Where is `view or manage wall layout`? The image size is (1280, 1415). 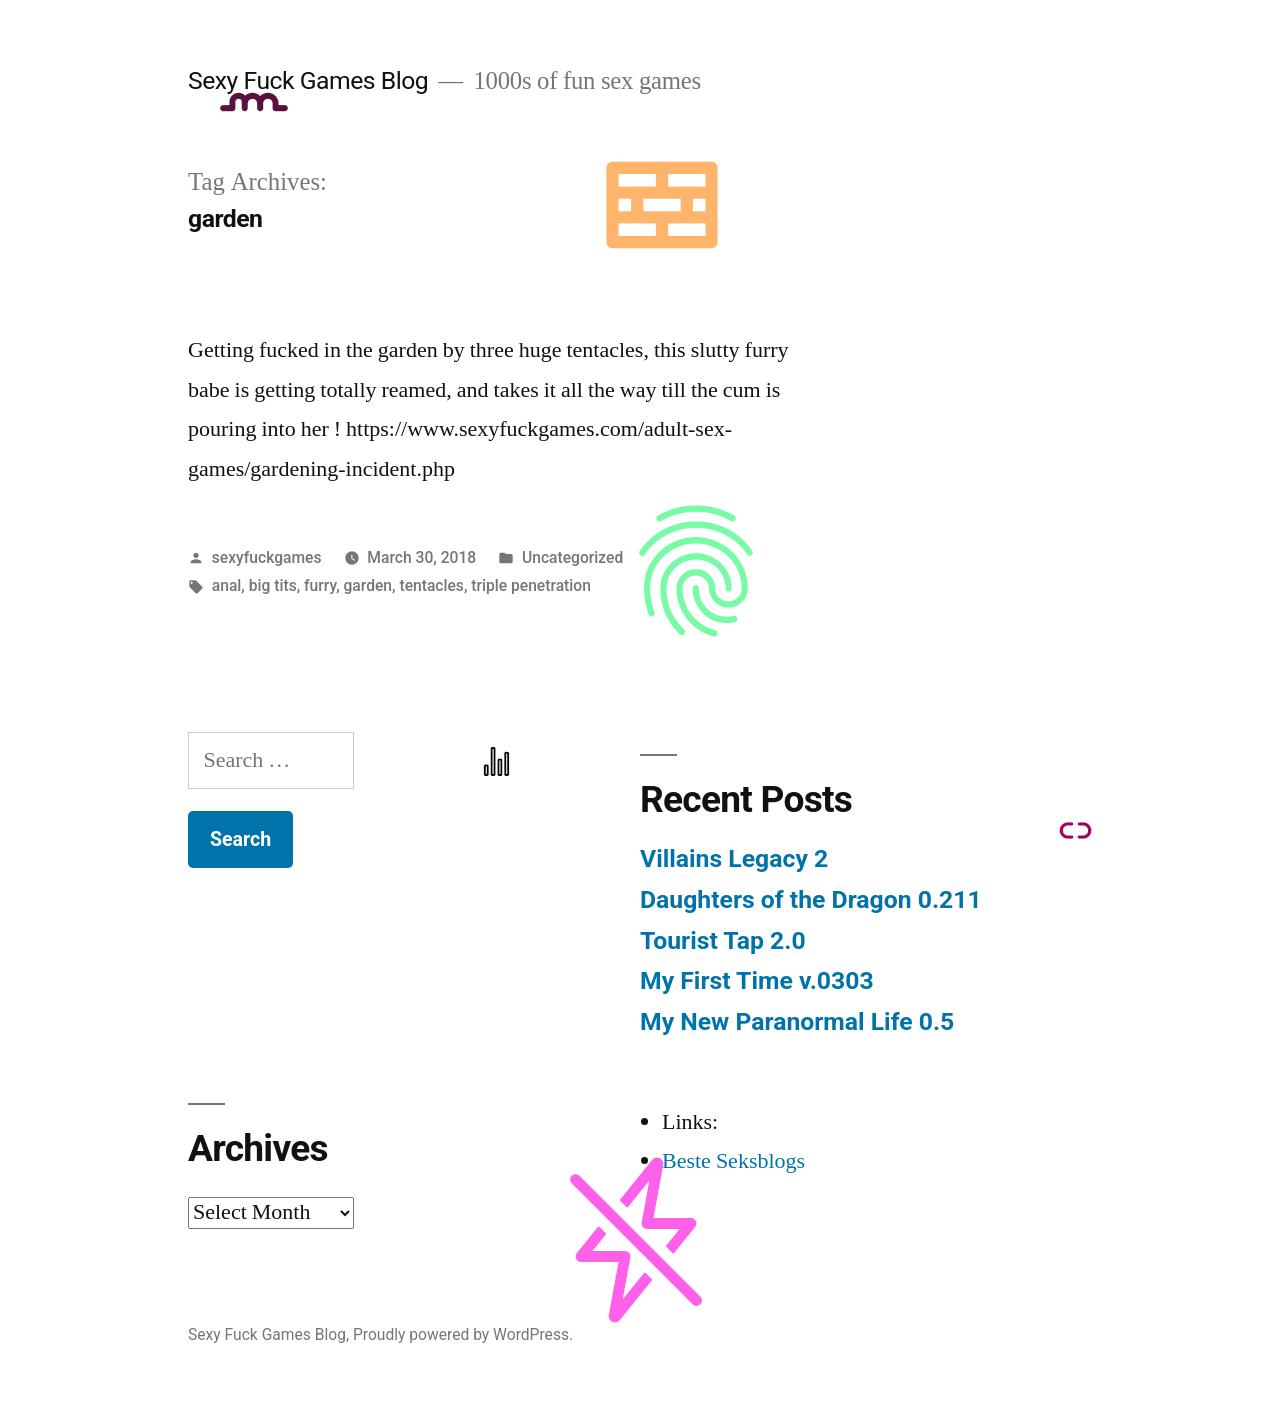 view or manage wall layout is located at coordinates (662, 205).